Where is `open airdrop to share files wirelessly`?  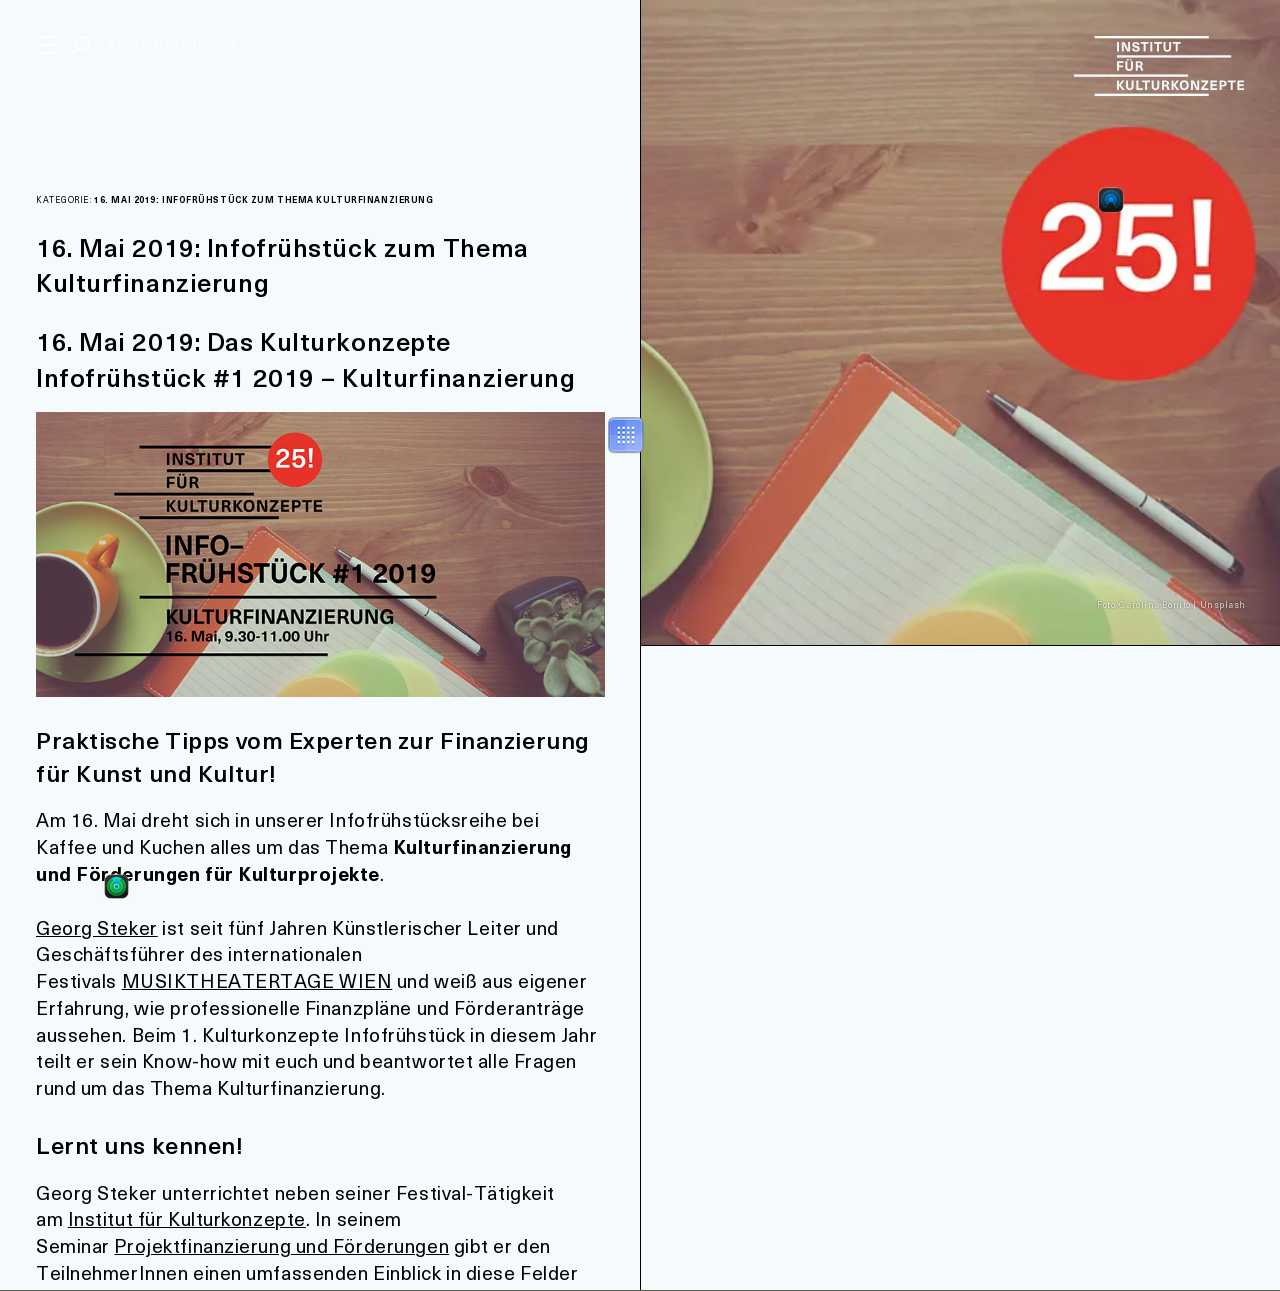
open airdrop to share files wirelessly is located at coordinates (1111, 200).